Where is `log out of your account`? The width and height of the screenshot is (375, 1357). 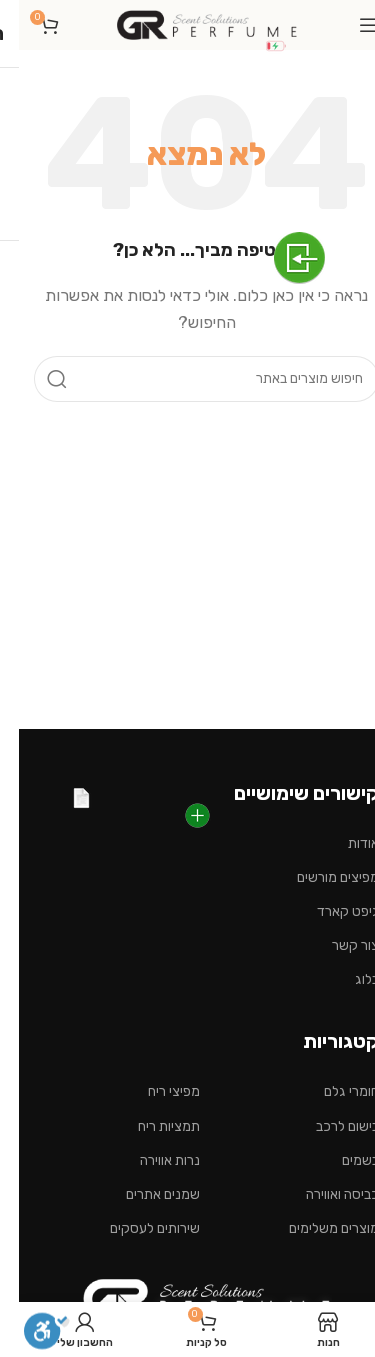 log out of your account is located at coordinates (300, 258).